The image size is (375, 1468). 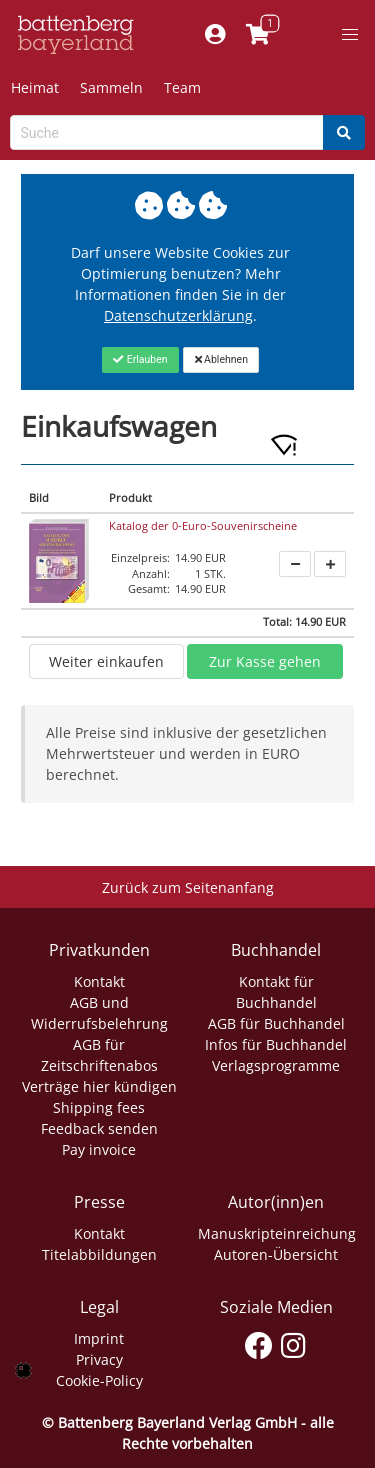 What do you see at coordinates (23, 1370) in the screenshot?
I see `view CPU or processor information` at bounding box center [23, 1370].